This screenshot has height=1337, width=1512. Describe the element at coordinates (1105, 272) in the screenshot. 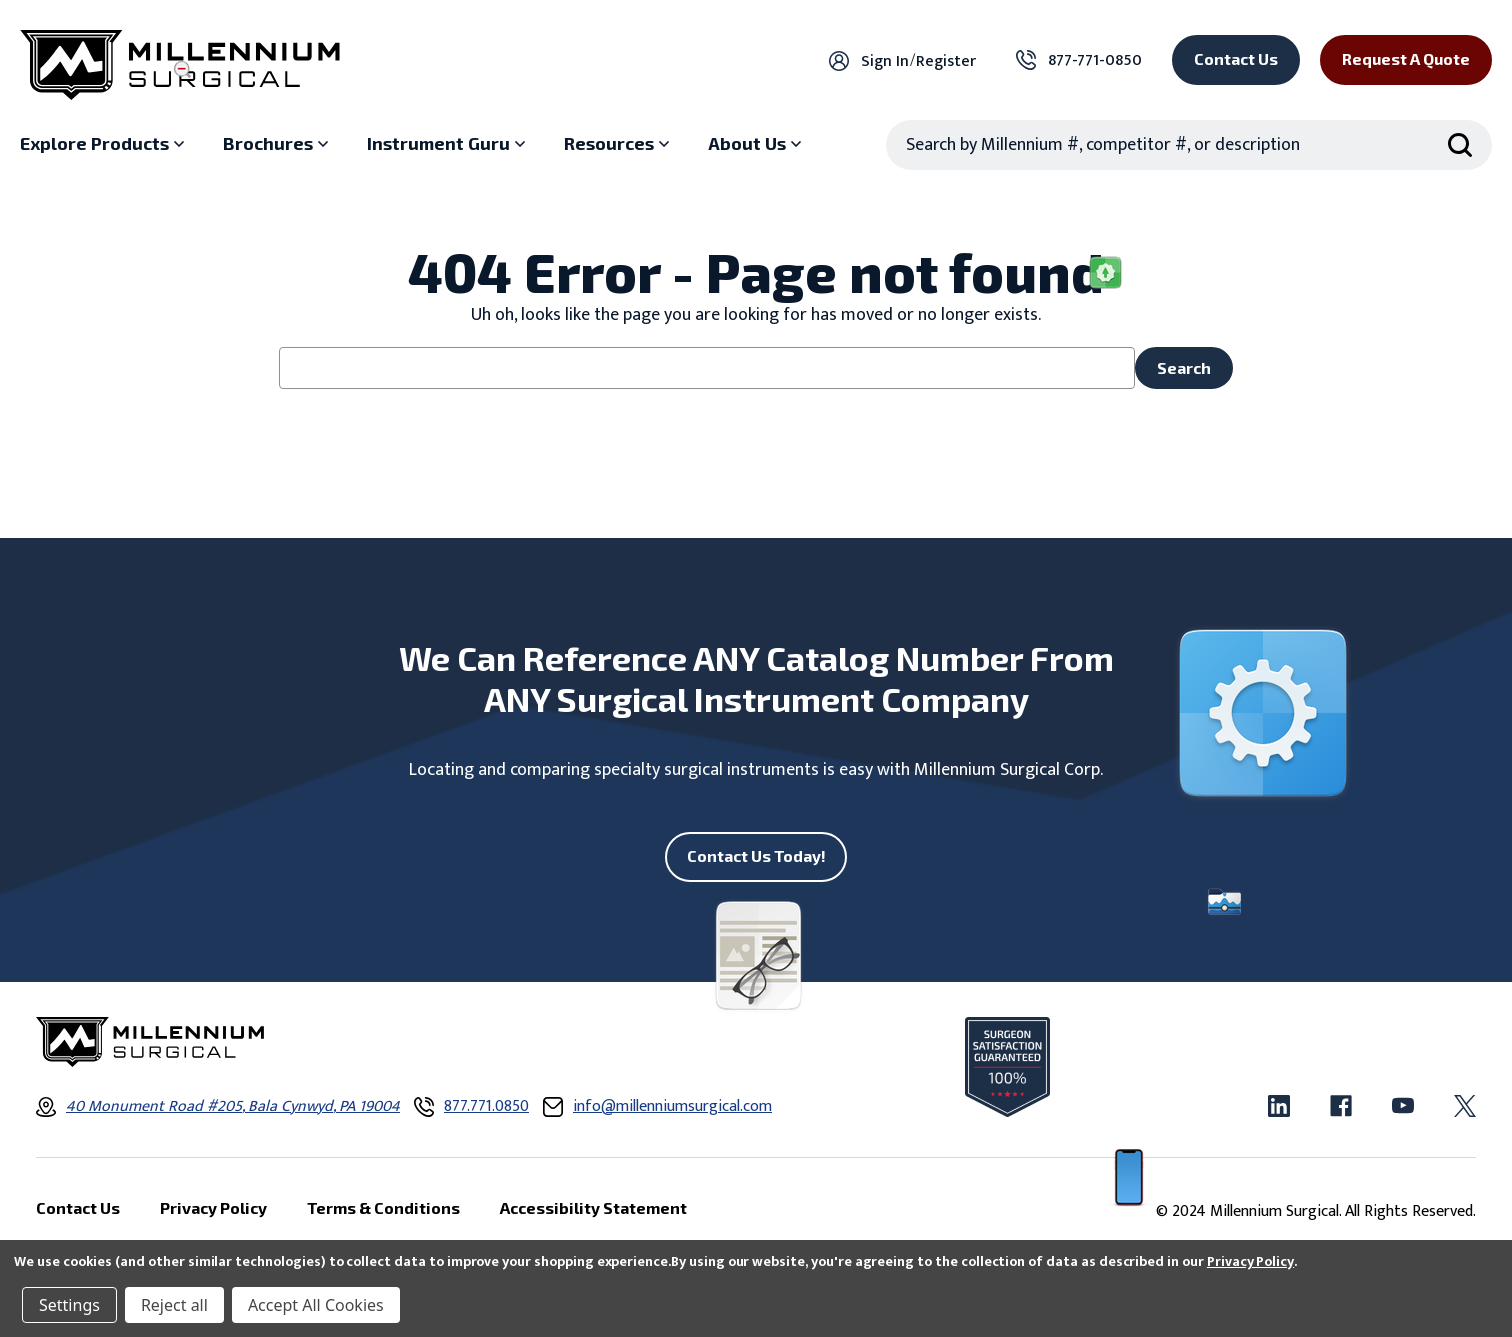

I see `check for operating system updates` at that location.